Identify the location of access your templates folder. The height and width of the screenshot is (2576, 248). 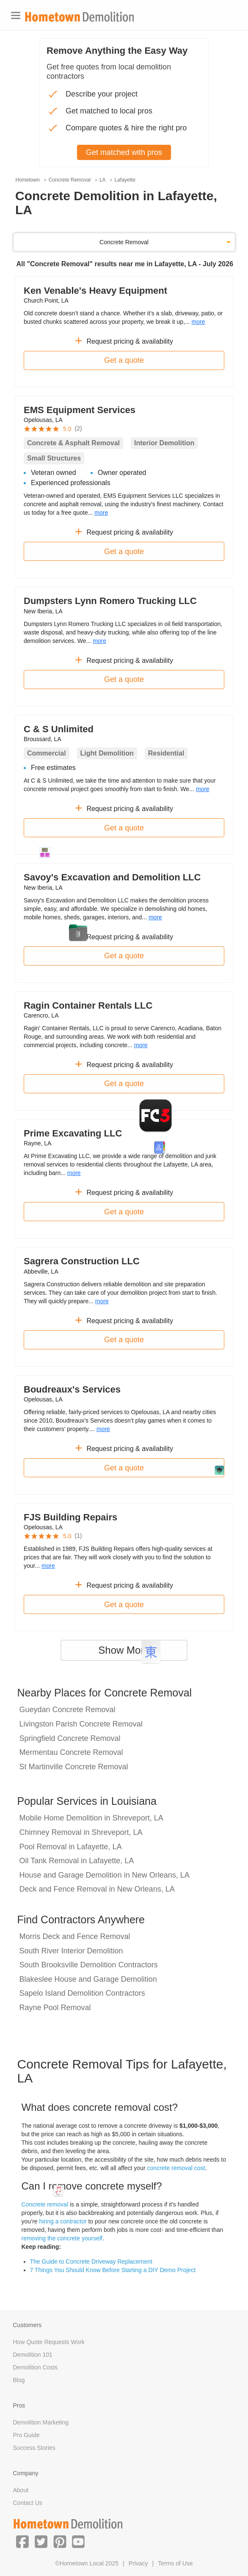
(78, 932).